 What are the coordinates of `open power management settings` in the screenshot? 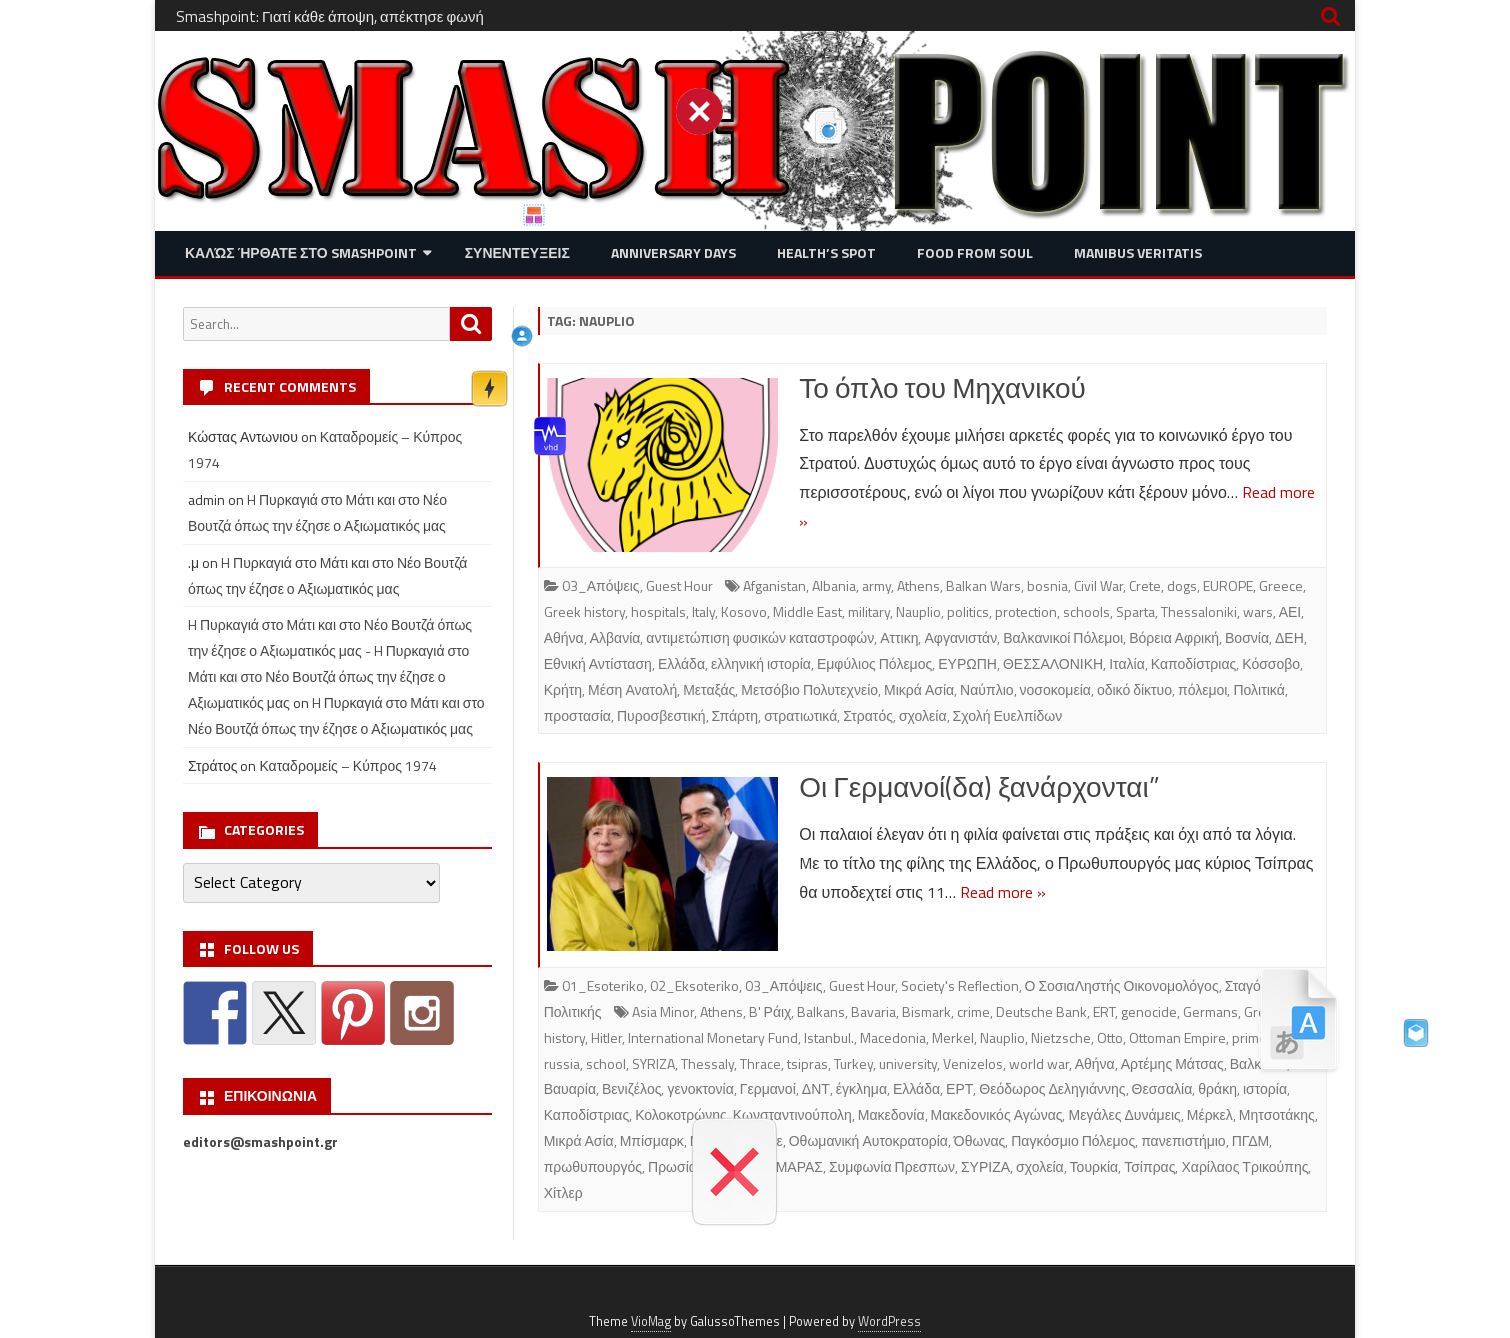 It's located at (489, 388).